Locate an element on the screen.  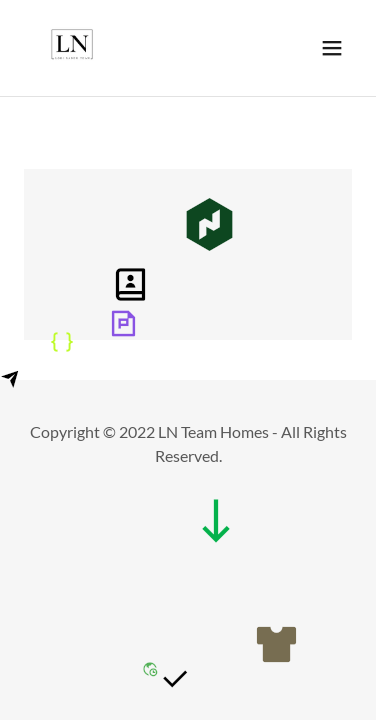
confirms a completed action or task is located at coordinates (175, 679).